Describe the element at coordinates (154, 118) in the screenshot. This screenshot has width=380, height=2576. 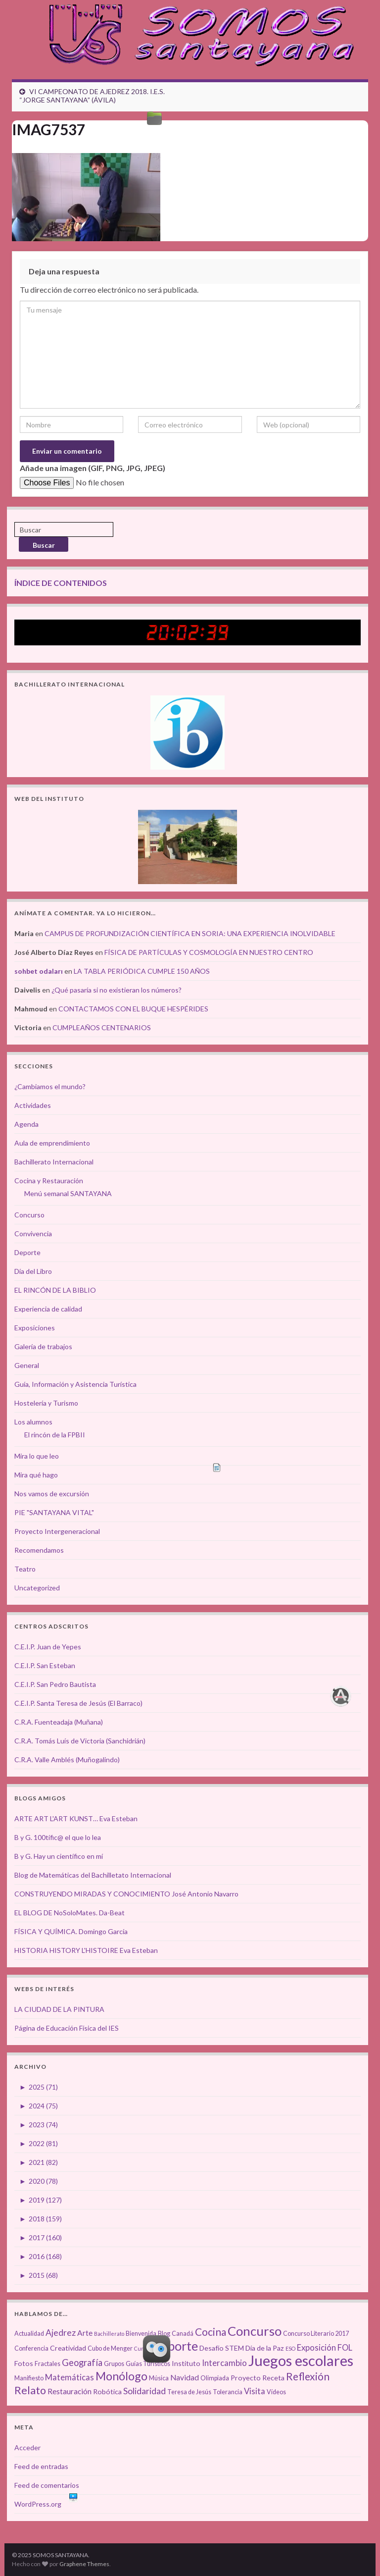
I see `indicates a valid drop target for dragging files` at that location.